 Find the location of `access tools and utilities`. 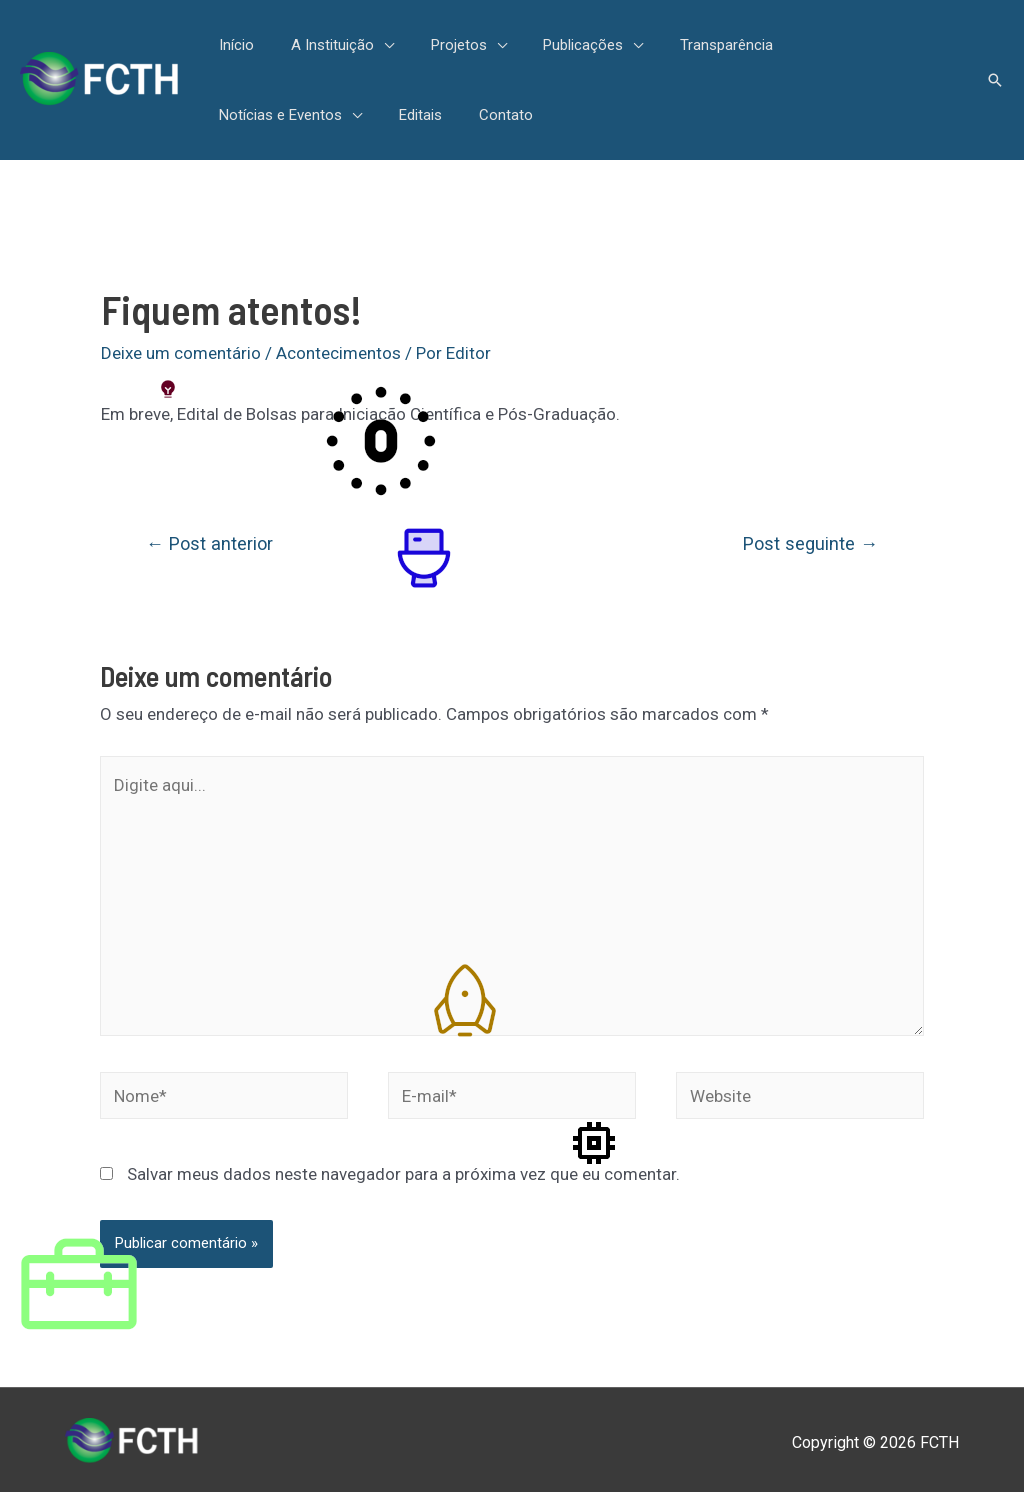

access tools and utilities is located at coordinates (79, 1288).